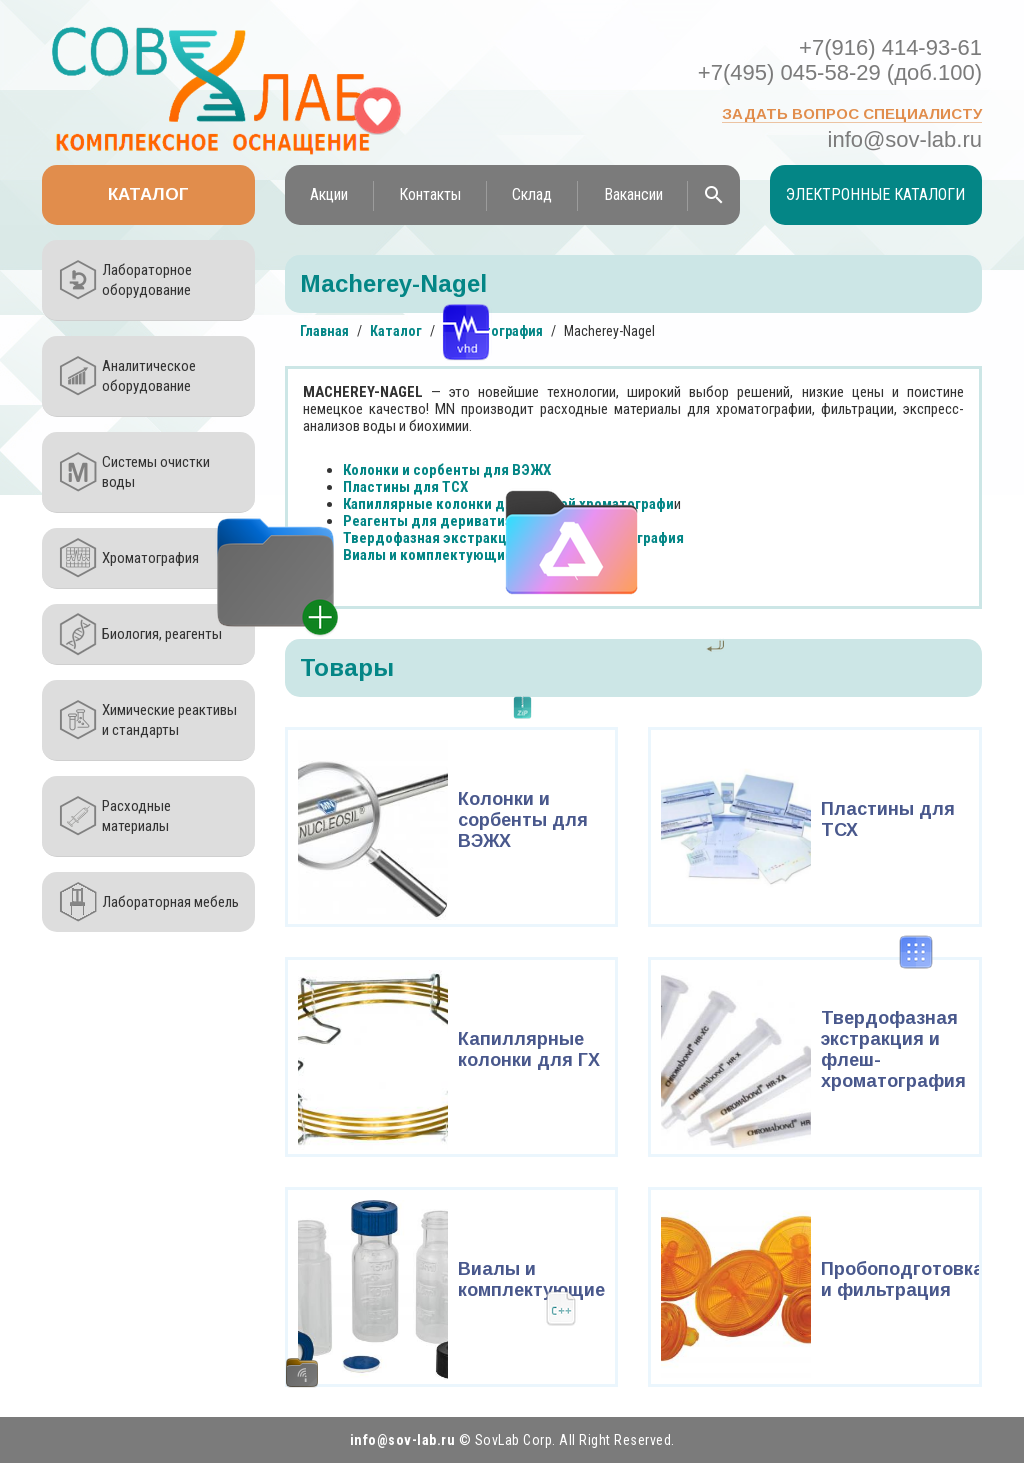 The image size is (1024, 1463). Describe the element at coordinates (571, 546) in the screenshot. I see `open the Affinity app folder` at that location.